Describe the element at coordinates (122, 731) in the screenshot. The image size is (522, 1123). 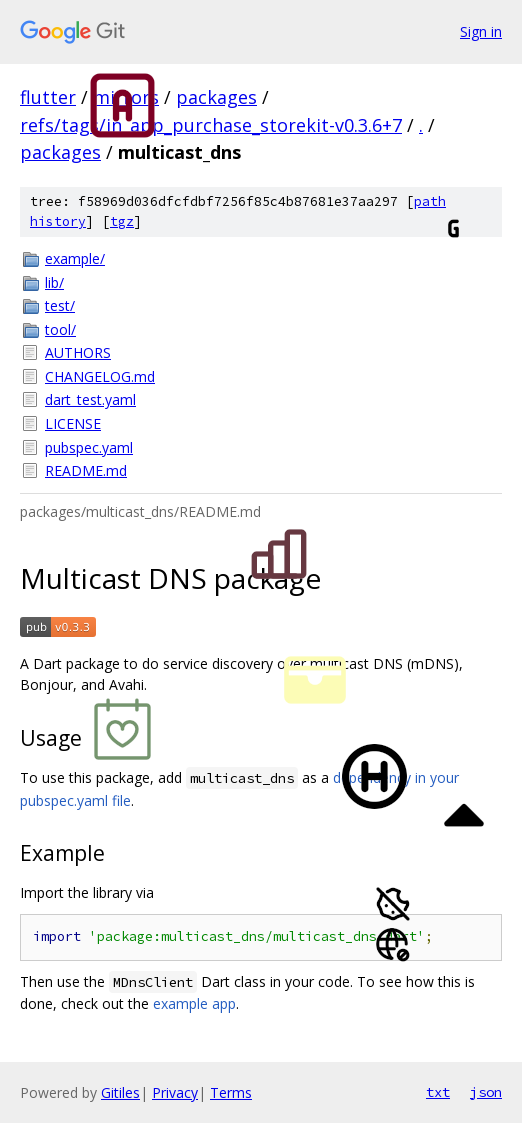
I see `view favorite or loved events` at that location.